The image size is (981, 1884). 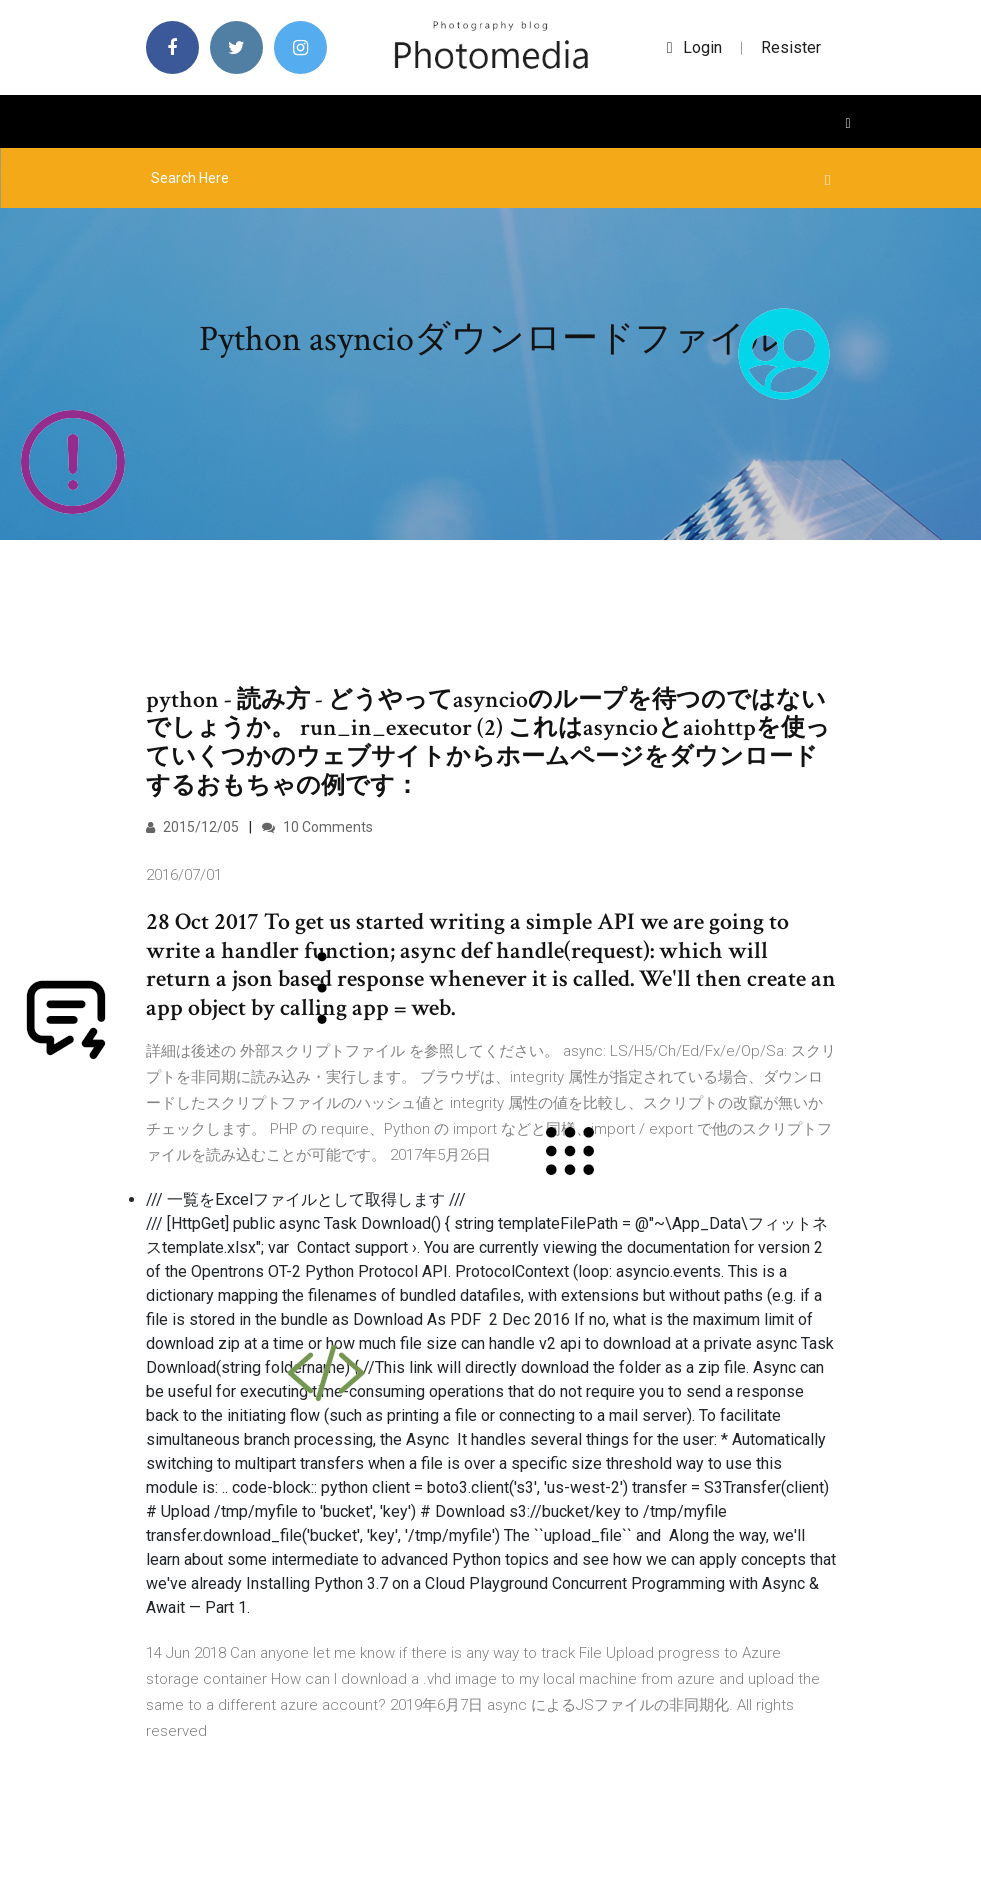 I want to click on open more options menu, so click(x=322, y=988).